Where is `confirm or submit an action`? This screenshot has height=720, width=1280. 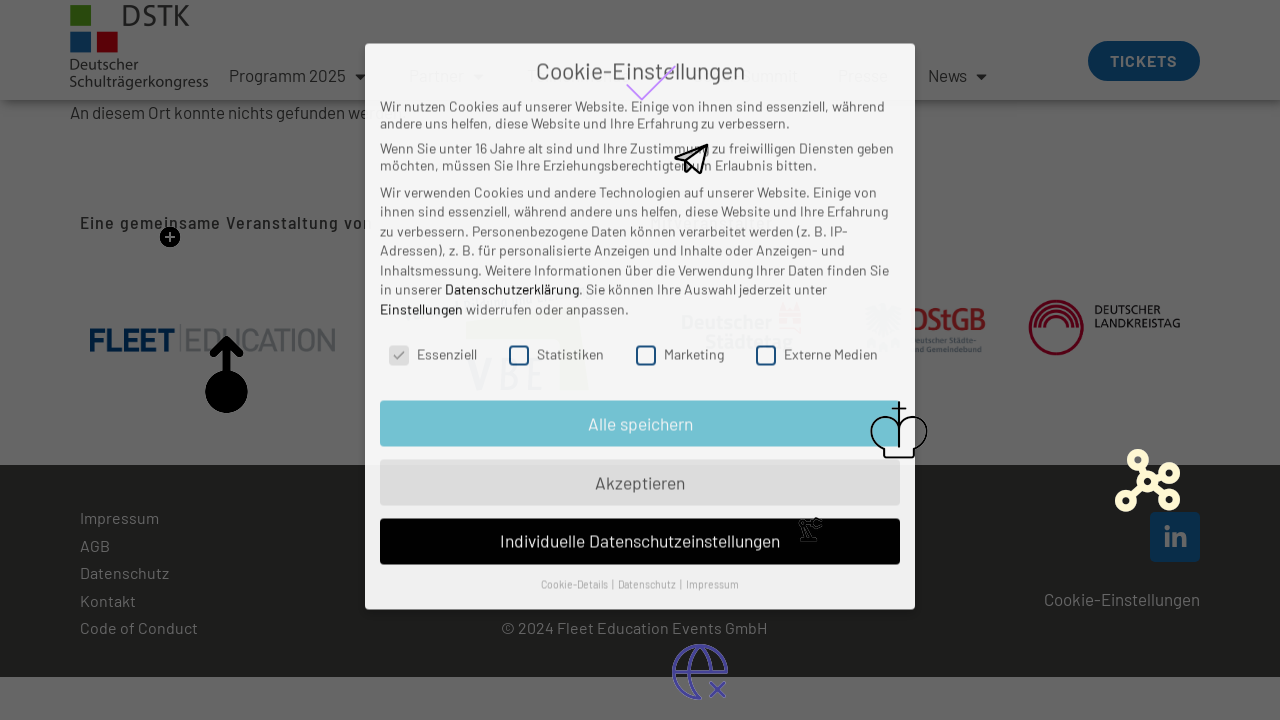
confirm or submit an action is located at coordinates (650, 81).